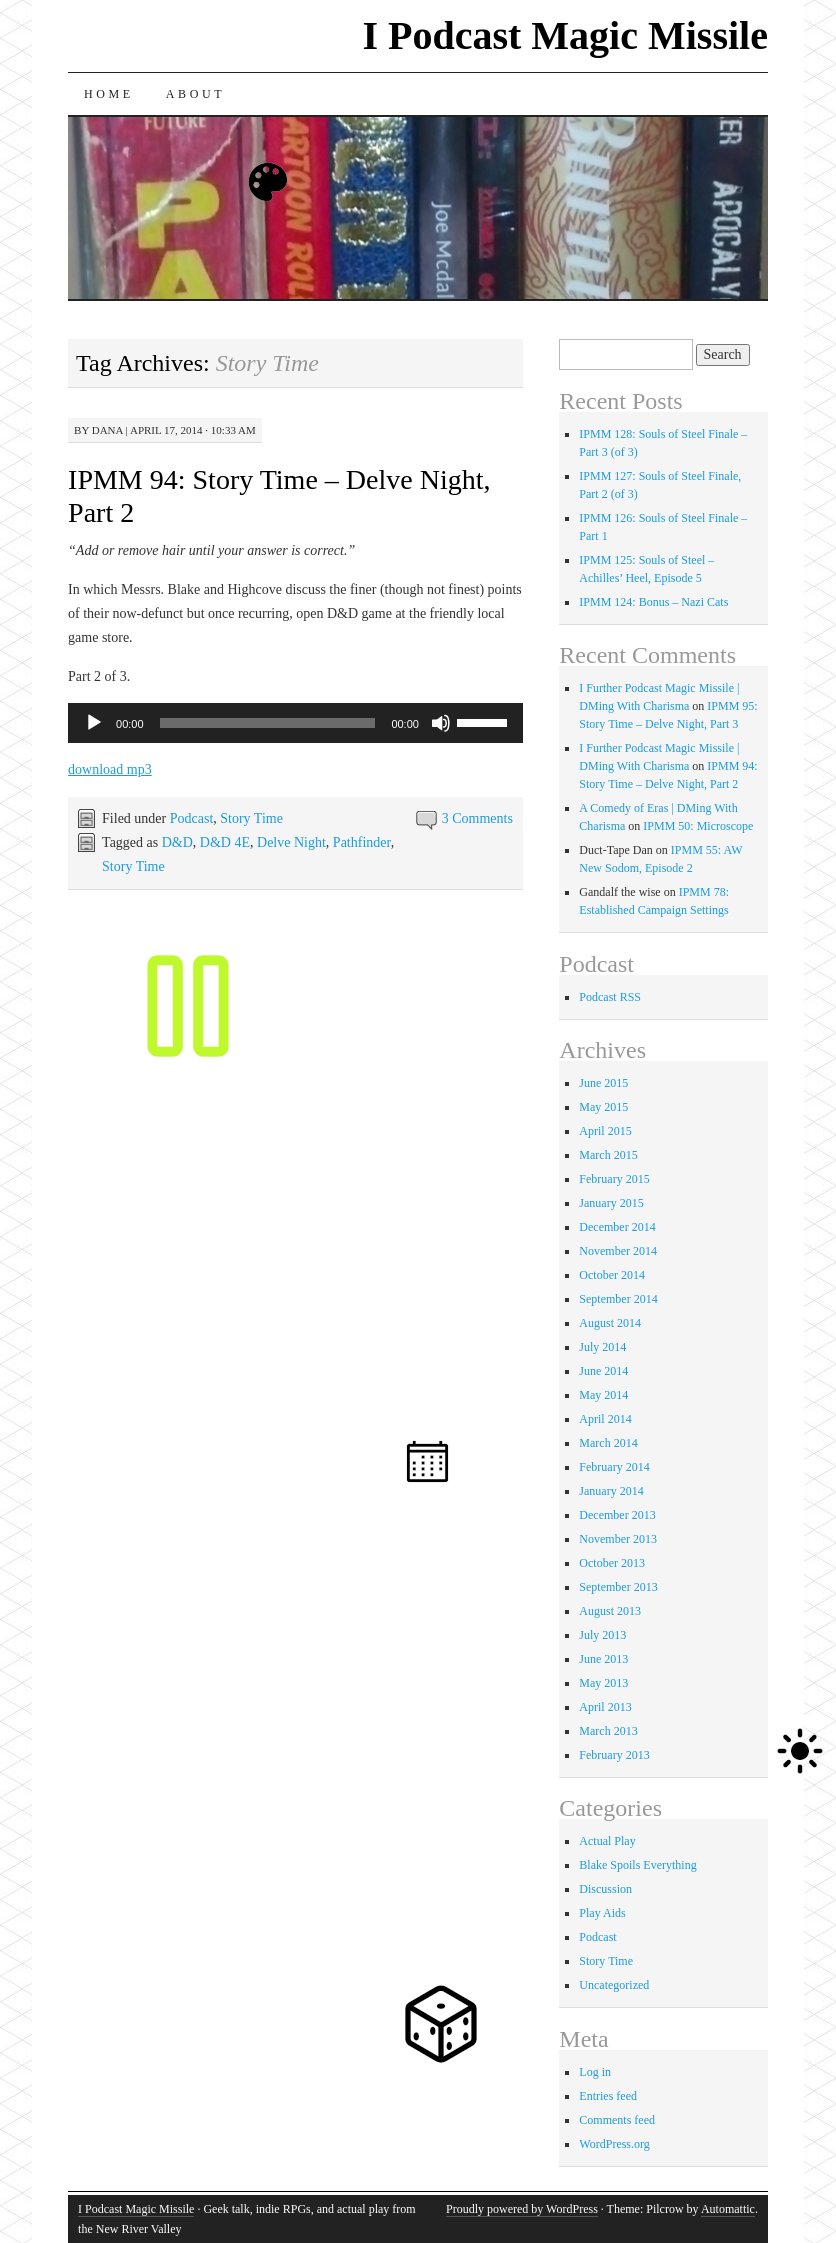  Describe the element at coordinates (441, 2024) in the screenshot. I see `randomize or shuffle content` at that location.